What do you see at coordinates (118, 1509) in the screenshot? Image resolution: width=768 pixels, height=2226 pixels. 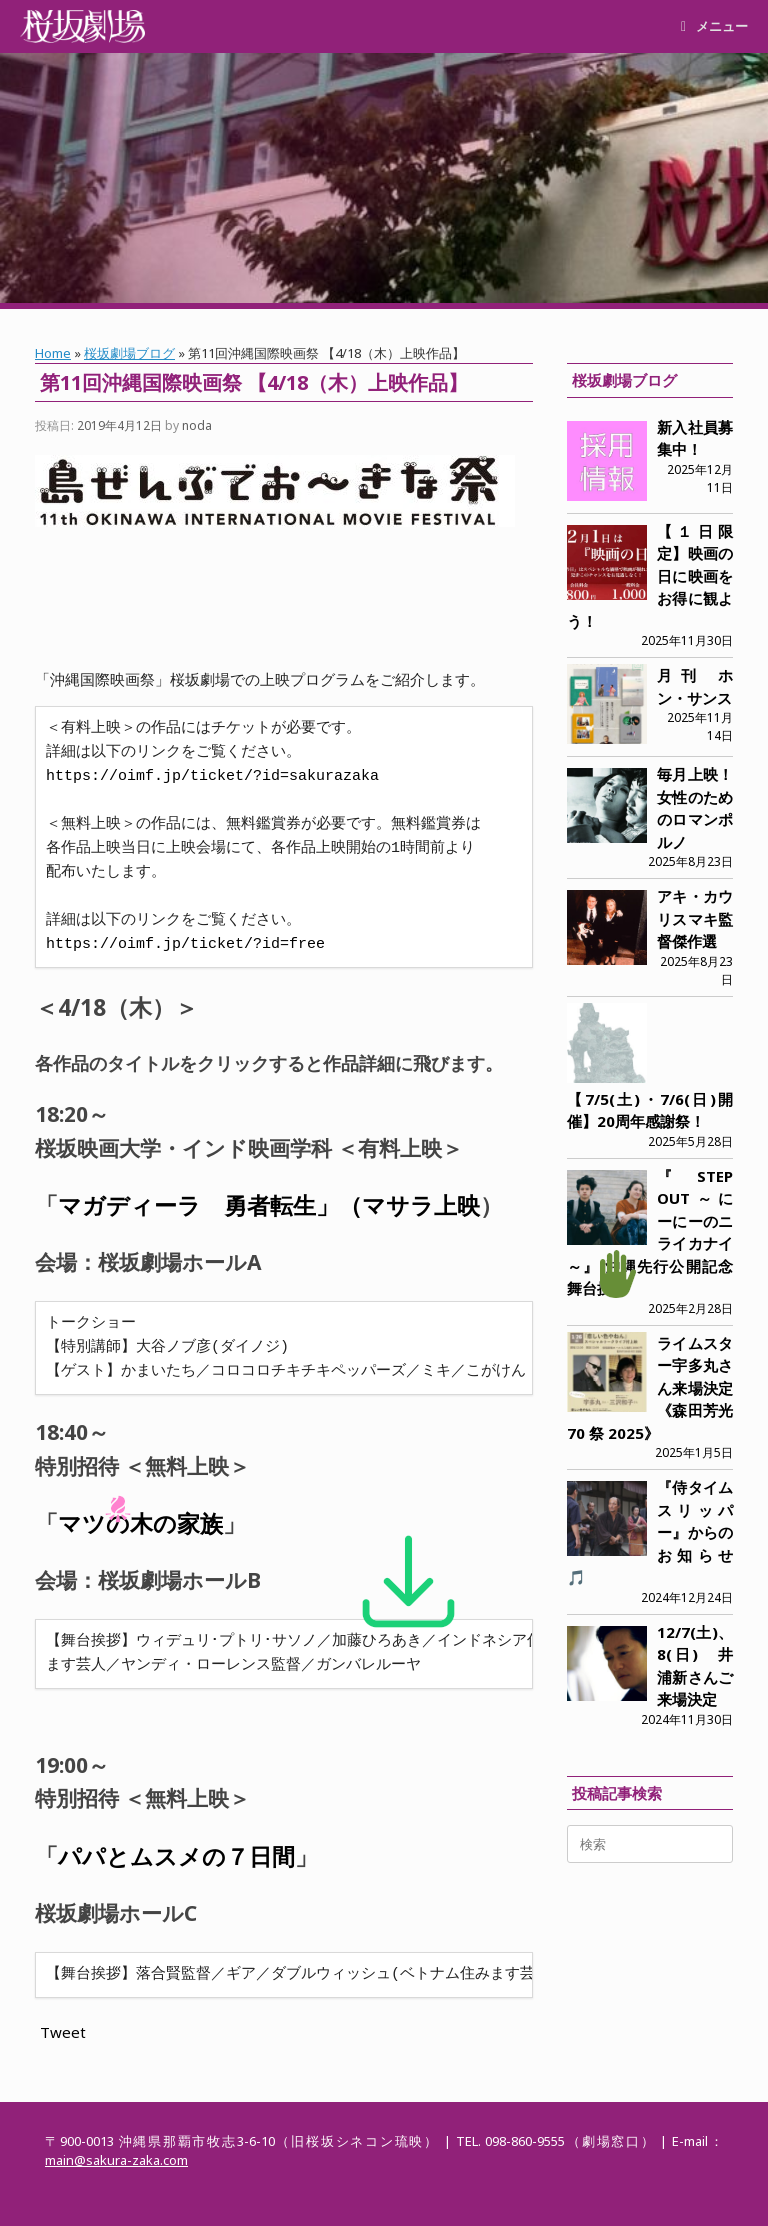 I see `access camping or outdoor activity features` at bounding box center [118, 1509].